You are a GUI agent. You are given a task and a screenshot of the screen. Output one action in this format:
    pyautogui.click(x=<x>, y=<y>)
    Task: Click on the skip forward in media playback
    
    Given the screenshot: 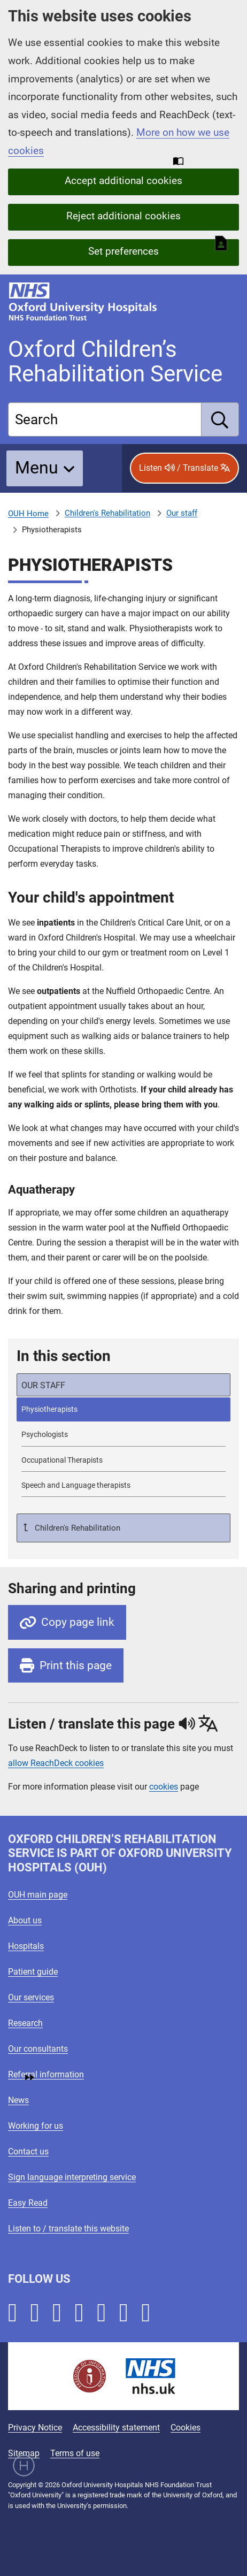 What is the action you would take?
    pyautogui.click(x=29, y=2077)
    